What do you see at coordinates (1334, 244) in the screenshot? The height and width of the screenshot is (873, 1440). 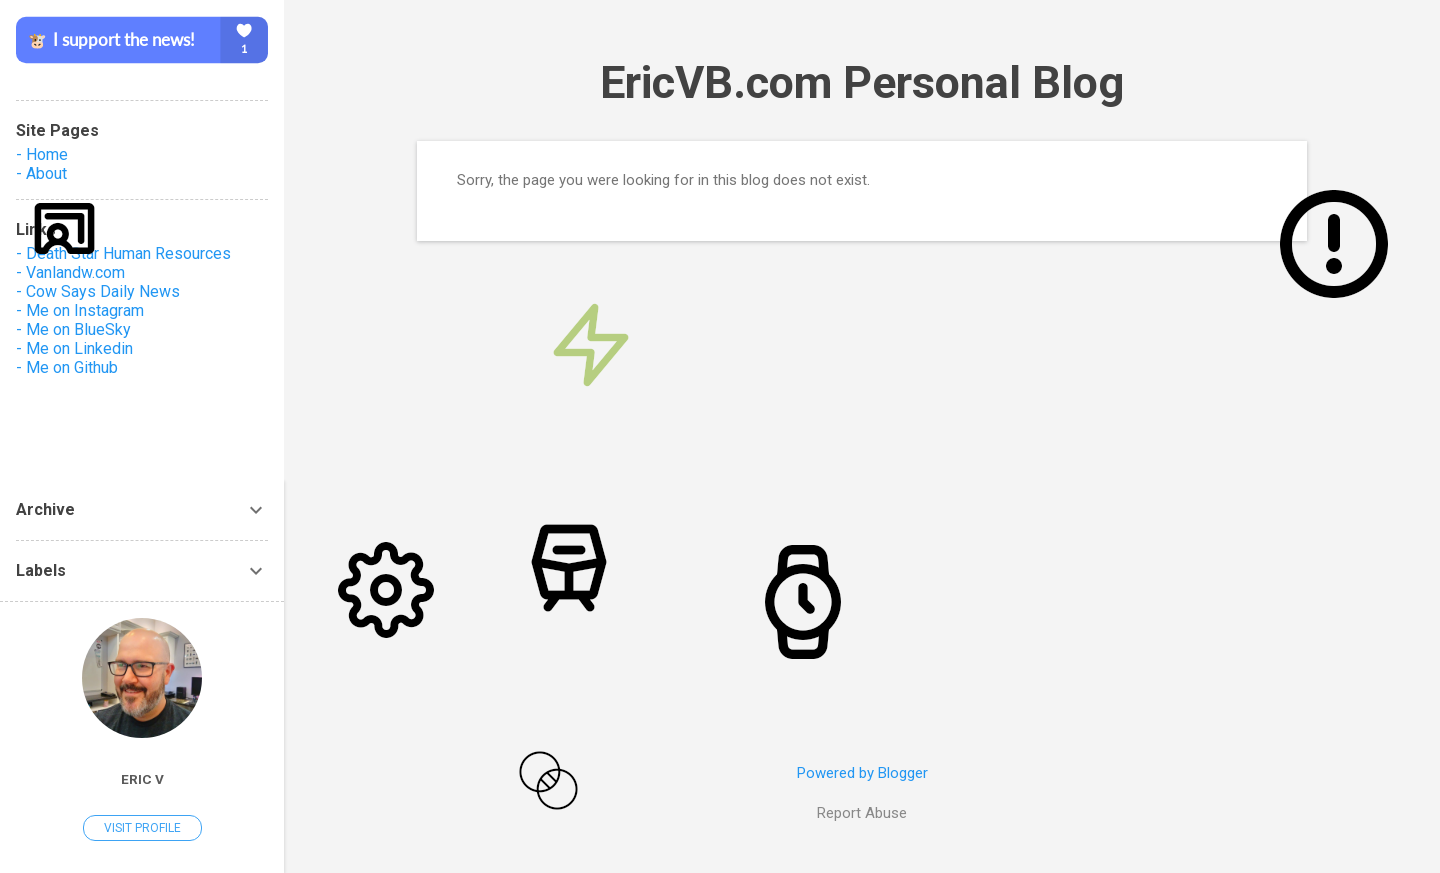 I see `indicates a warning or alert state` at bounding box center [1334, 244].